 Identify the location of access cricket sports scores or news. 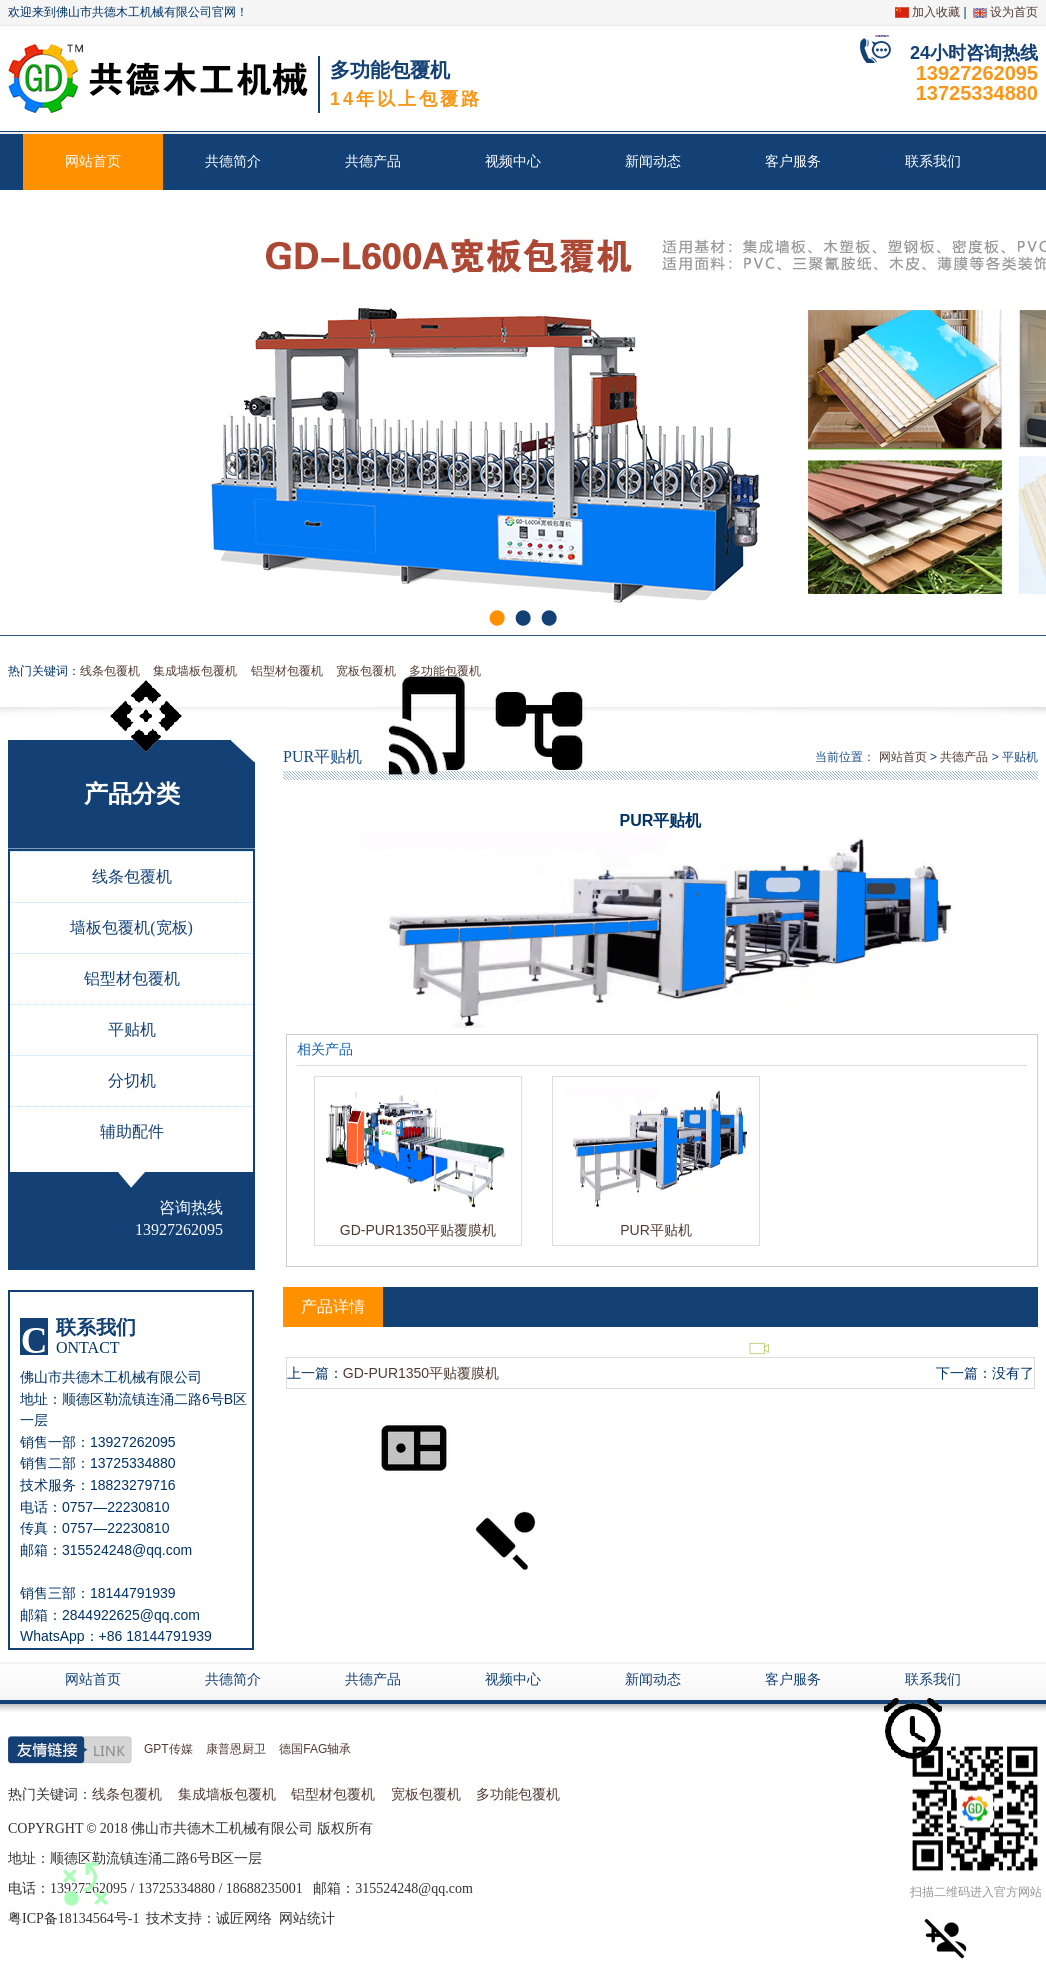
(505, 1541).